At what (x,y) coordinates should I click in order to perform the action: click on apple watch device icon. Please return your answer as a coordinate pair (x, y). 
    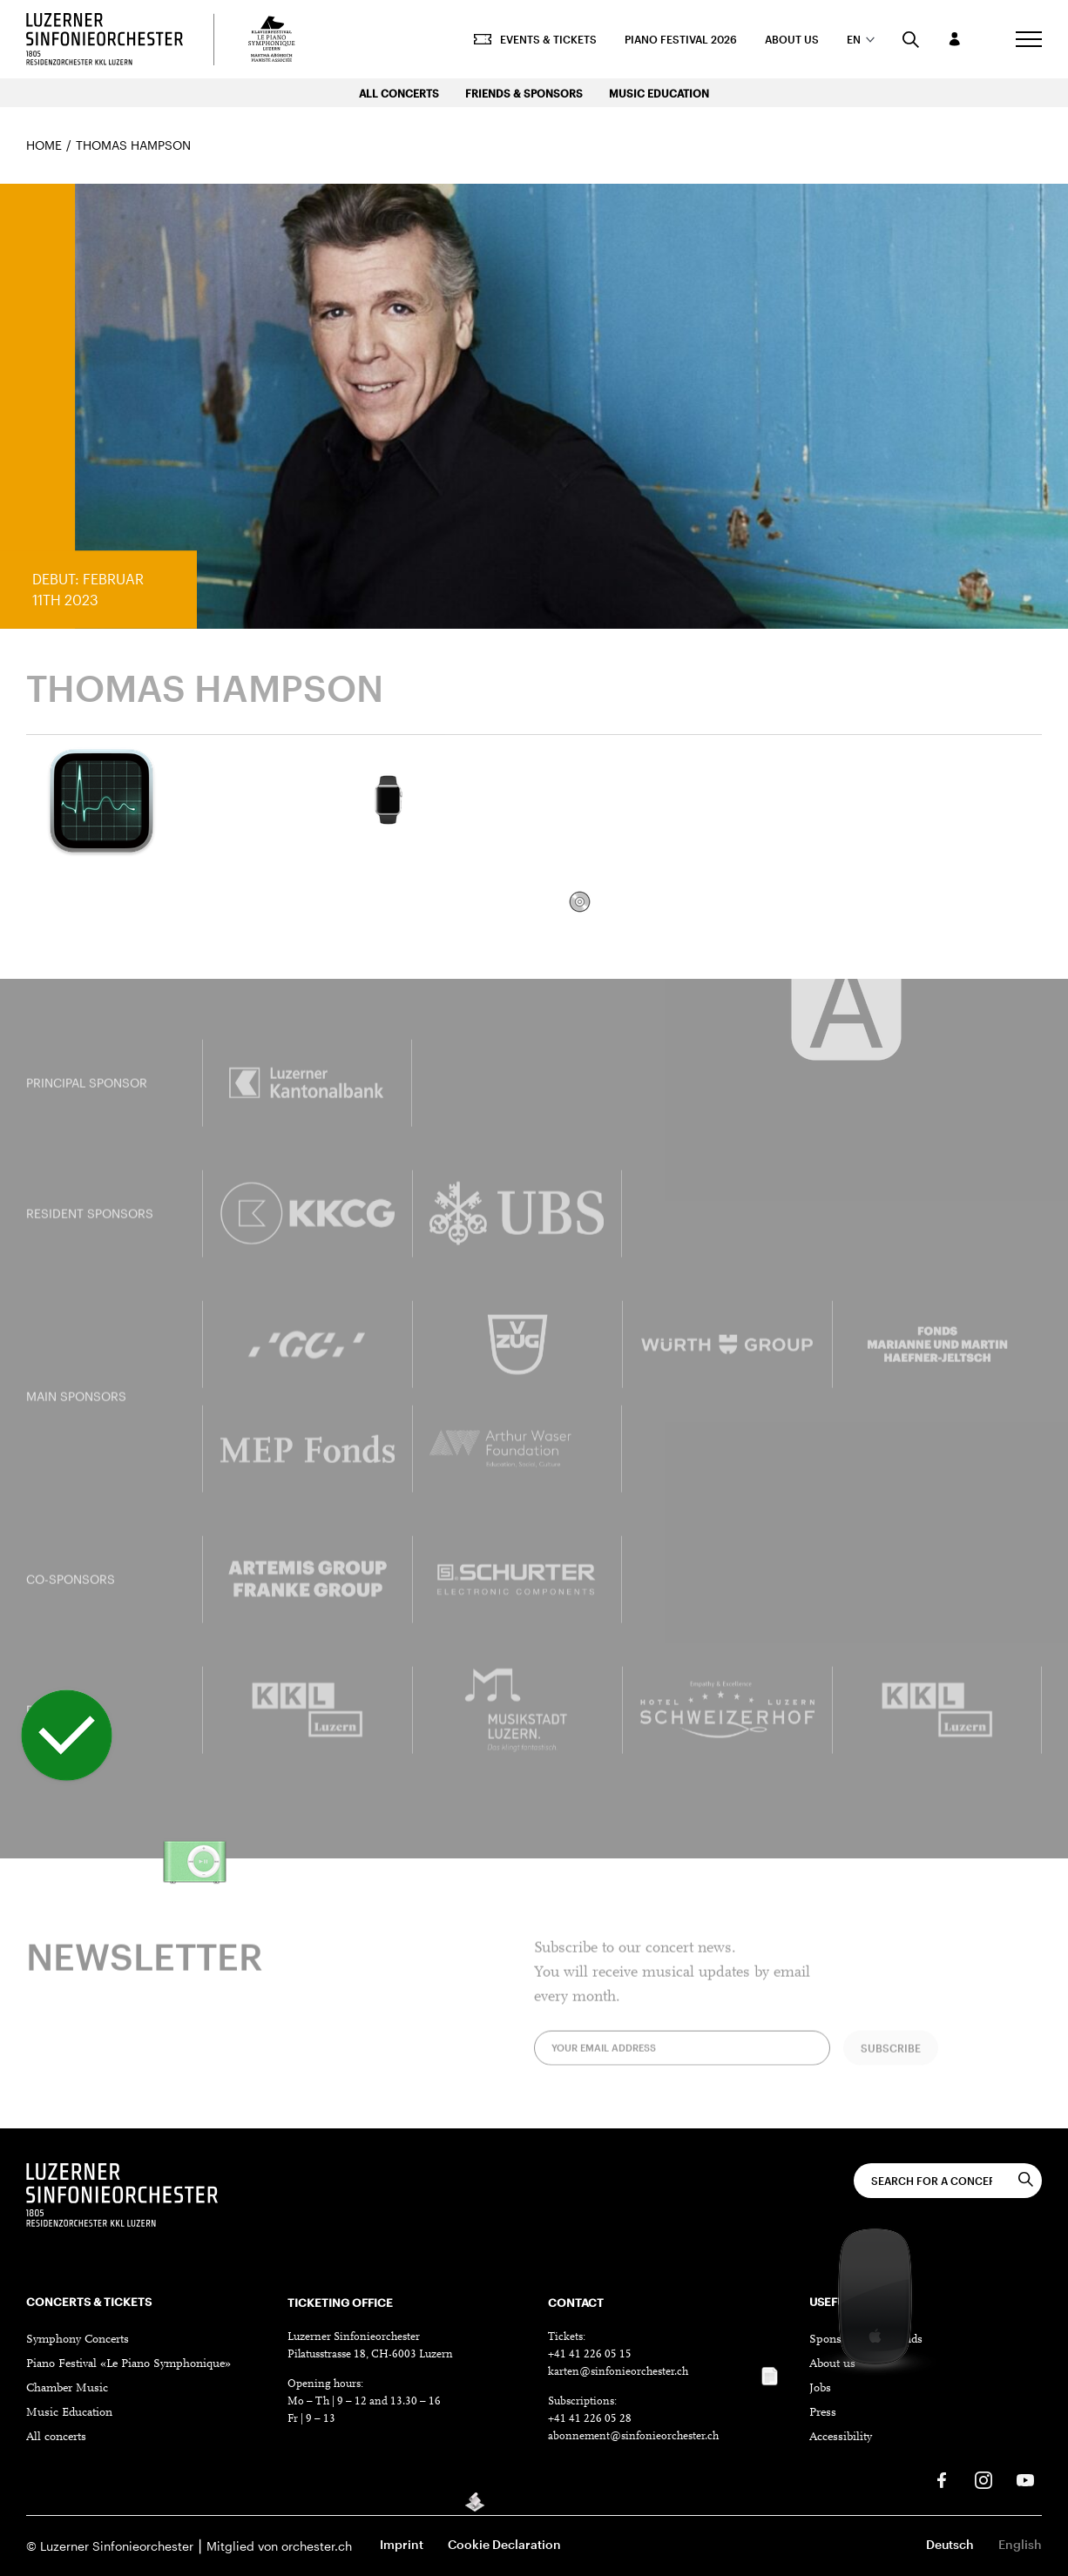
    Looking at the image, I should click on (388, 799).